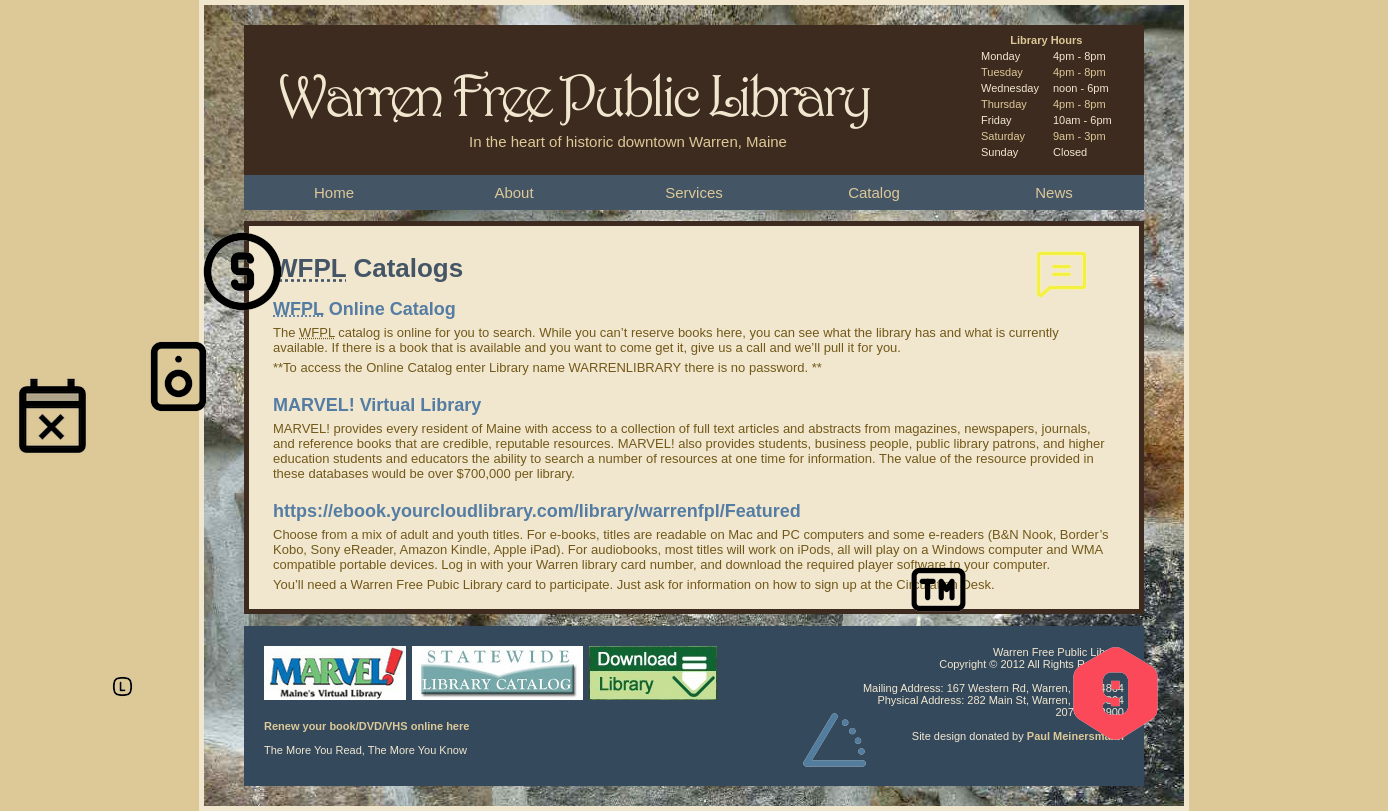  Describe the element at coordinates (242, 271) in the screenshot. I see `indicates a word or item starting with "S"` at that location.